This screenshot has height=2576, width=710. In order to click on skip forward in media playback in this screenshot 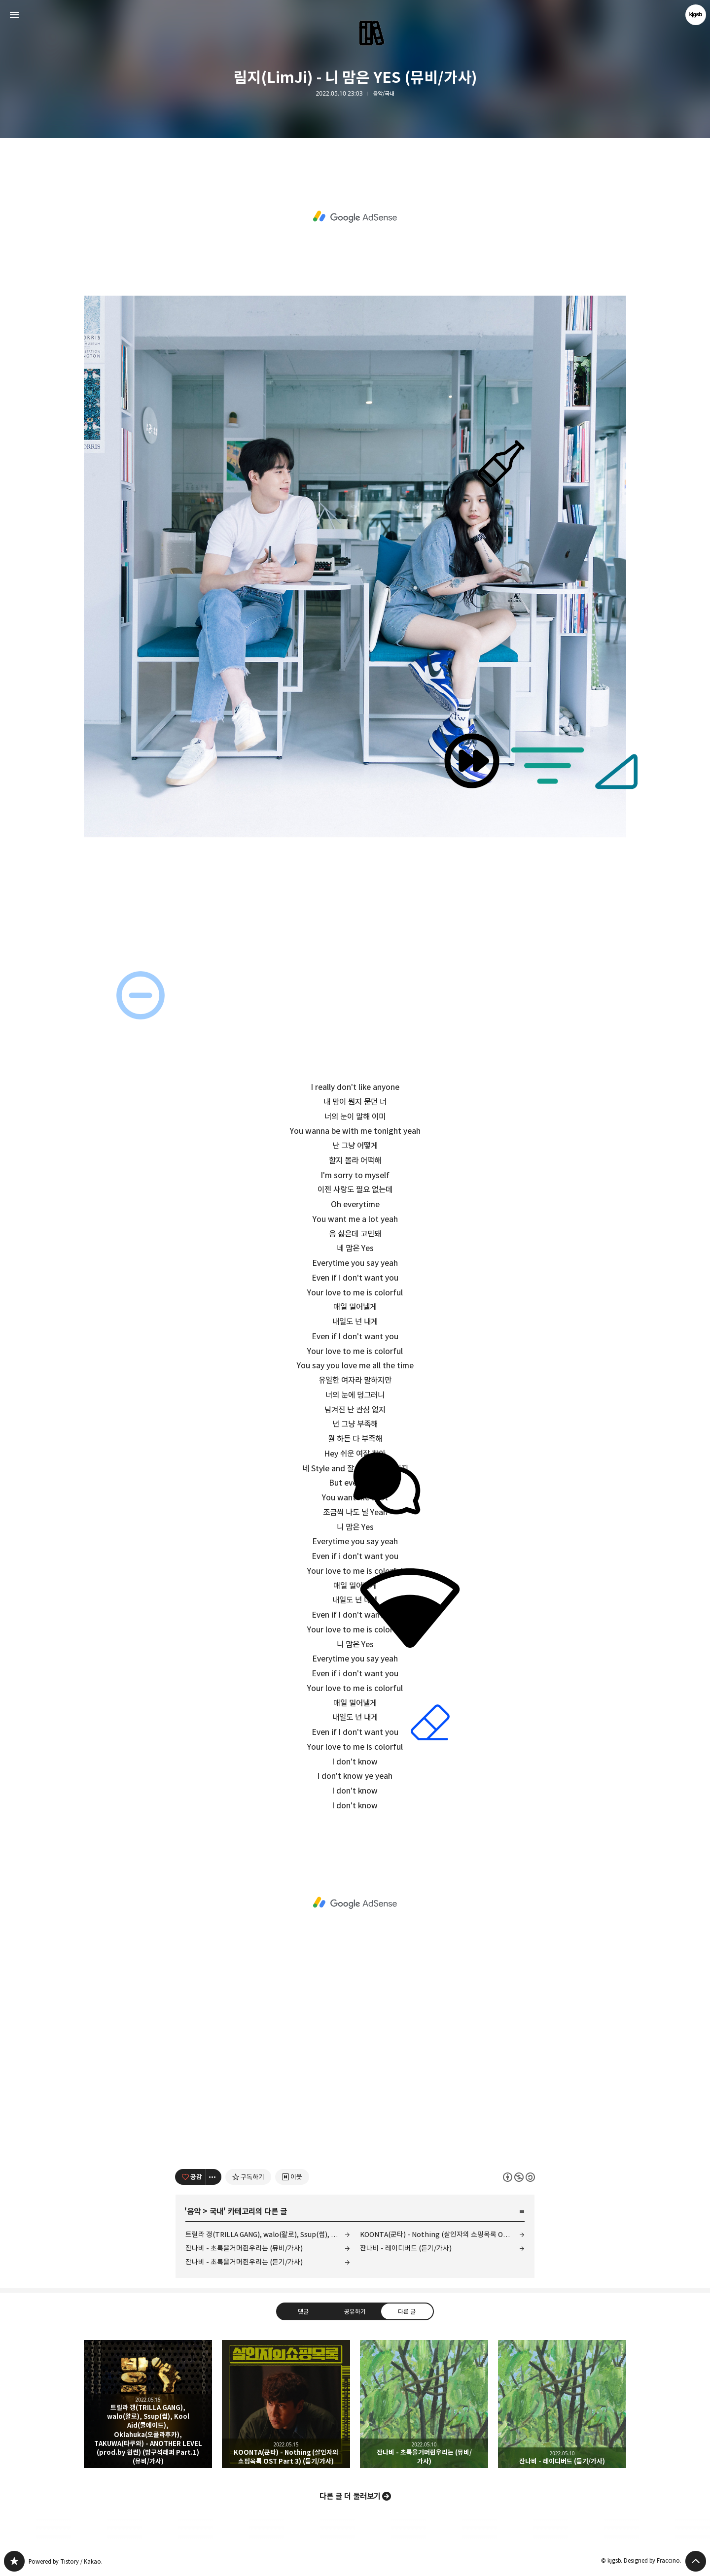, I will do `click(472, 761)`.